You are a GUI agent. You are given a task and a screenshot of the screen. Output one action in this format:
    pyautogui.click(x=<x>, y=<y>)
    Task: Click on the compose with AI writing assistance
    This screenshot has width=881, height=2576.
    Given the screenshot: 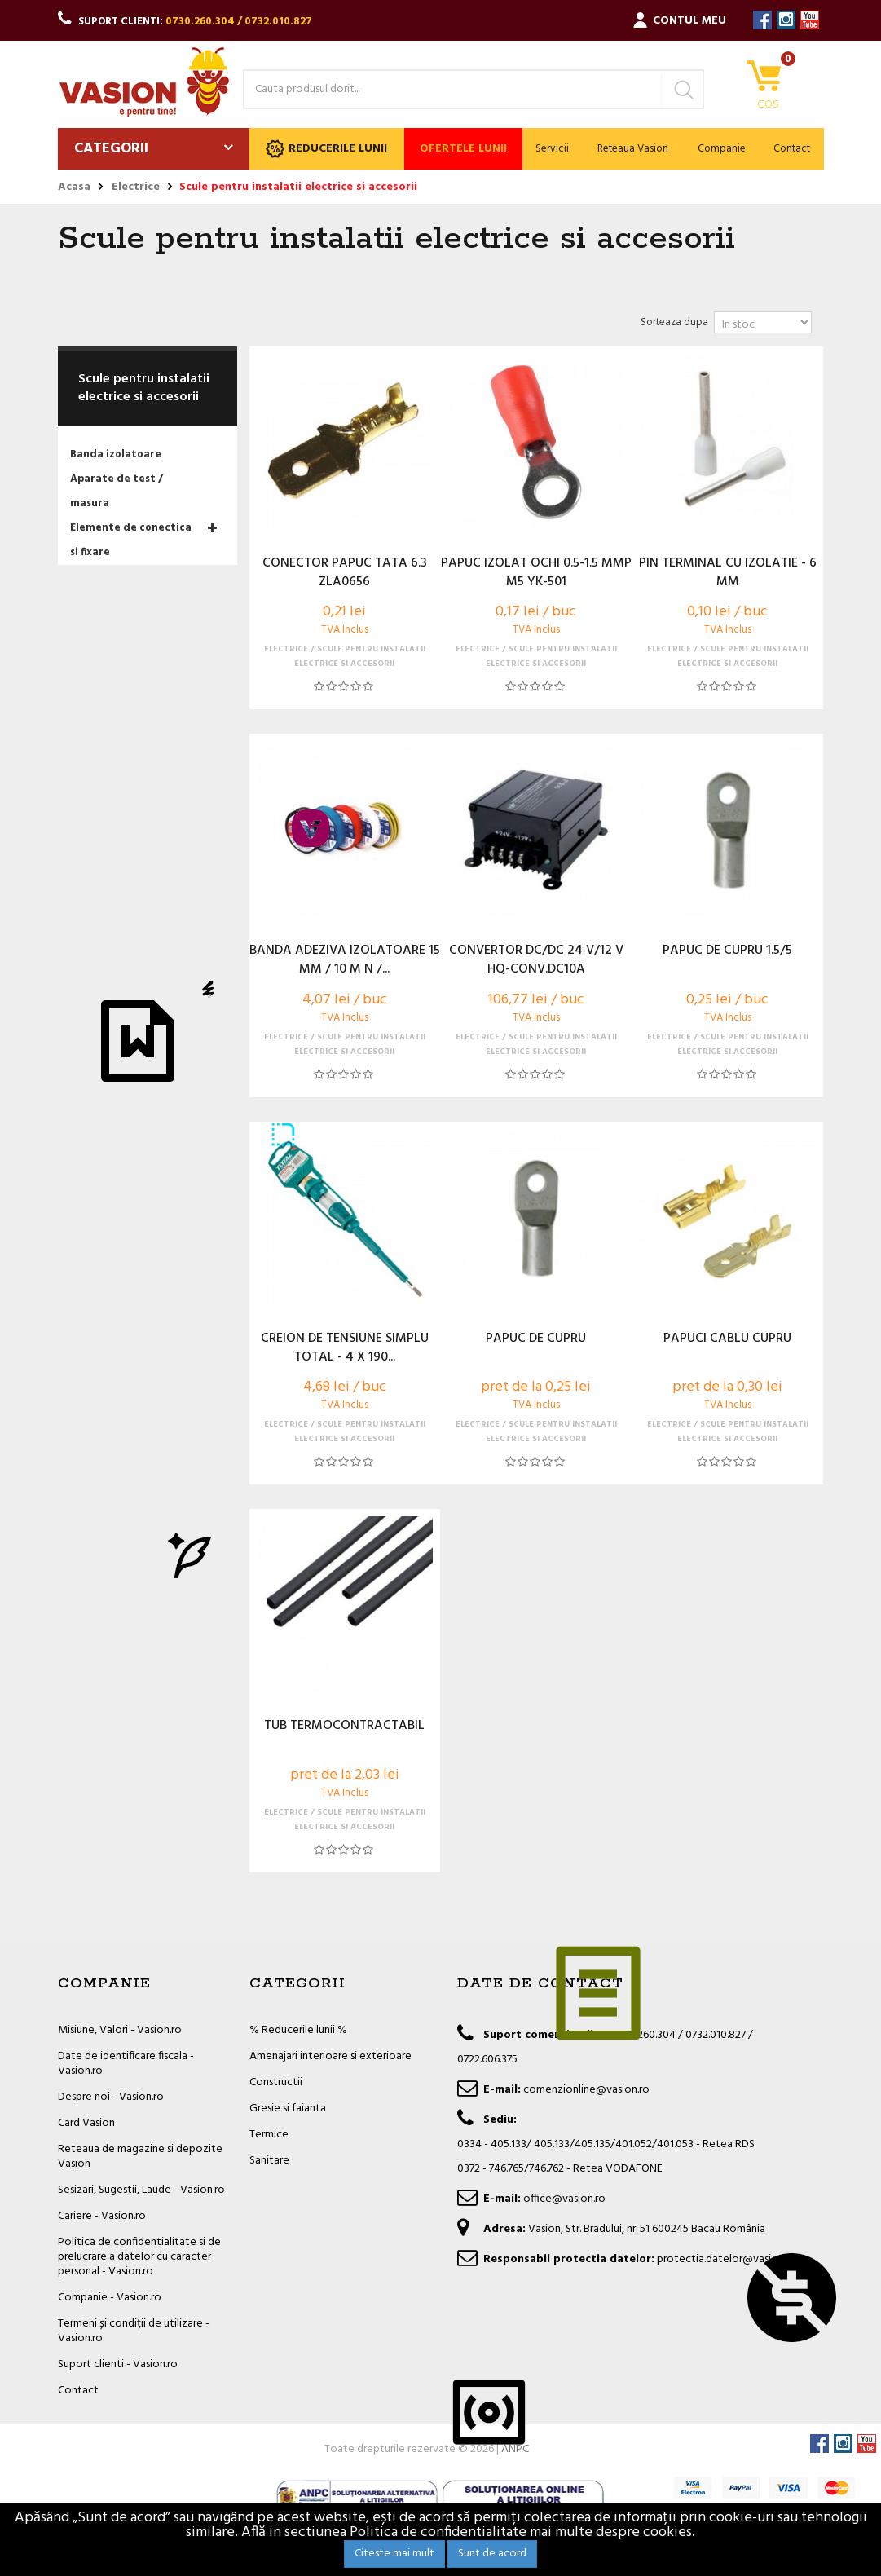 What is the action you would take?
    pyautogui.click(x=192, y=1557)
    